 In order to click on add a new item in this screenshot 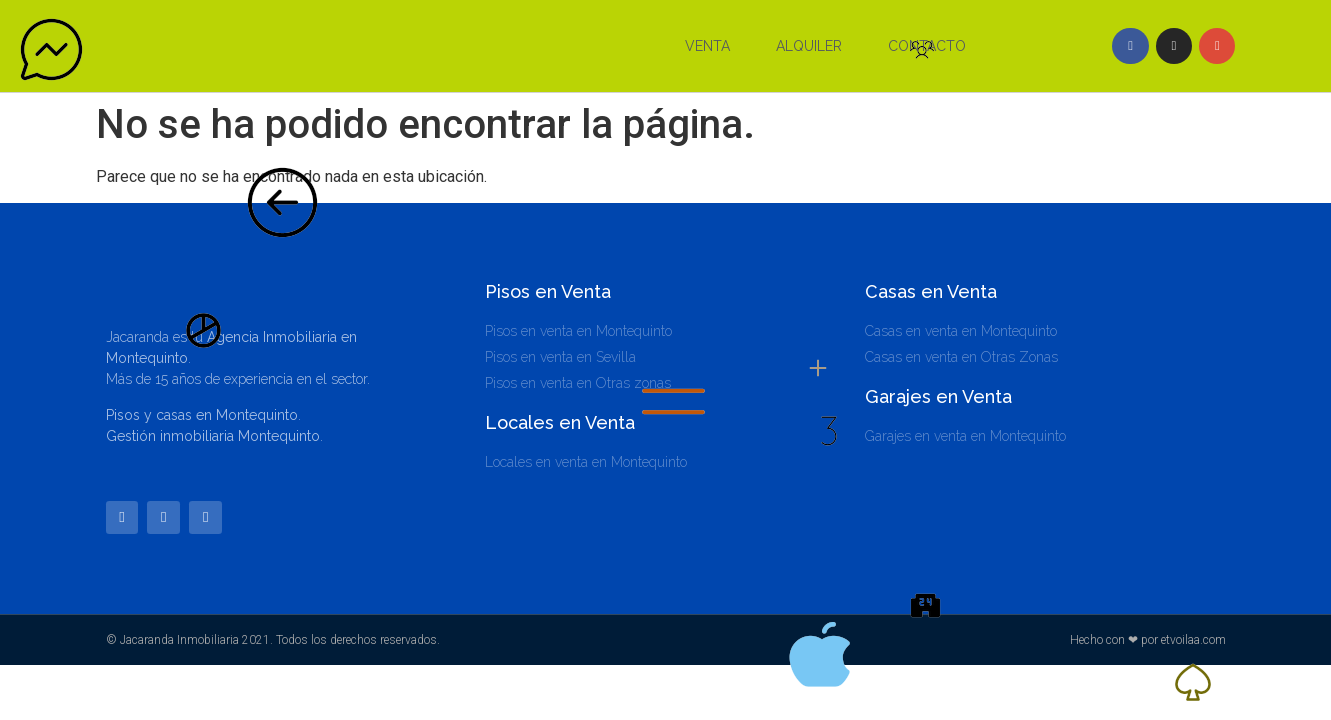, I will do `click(818, 368)`.